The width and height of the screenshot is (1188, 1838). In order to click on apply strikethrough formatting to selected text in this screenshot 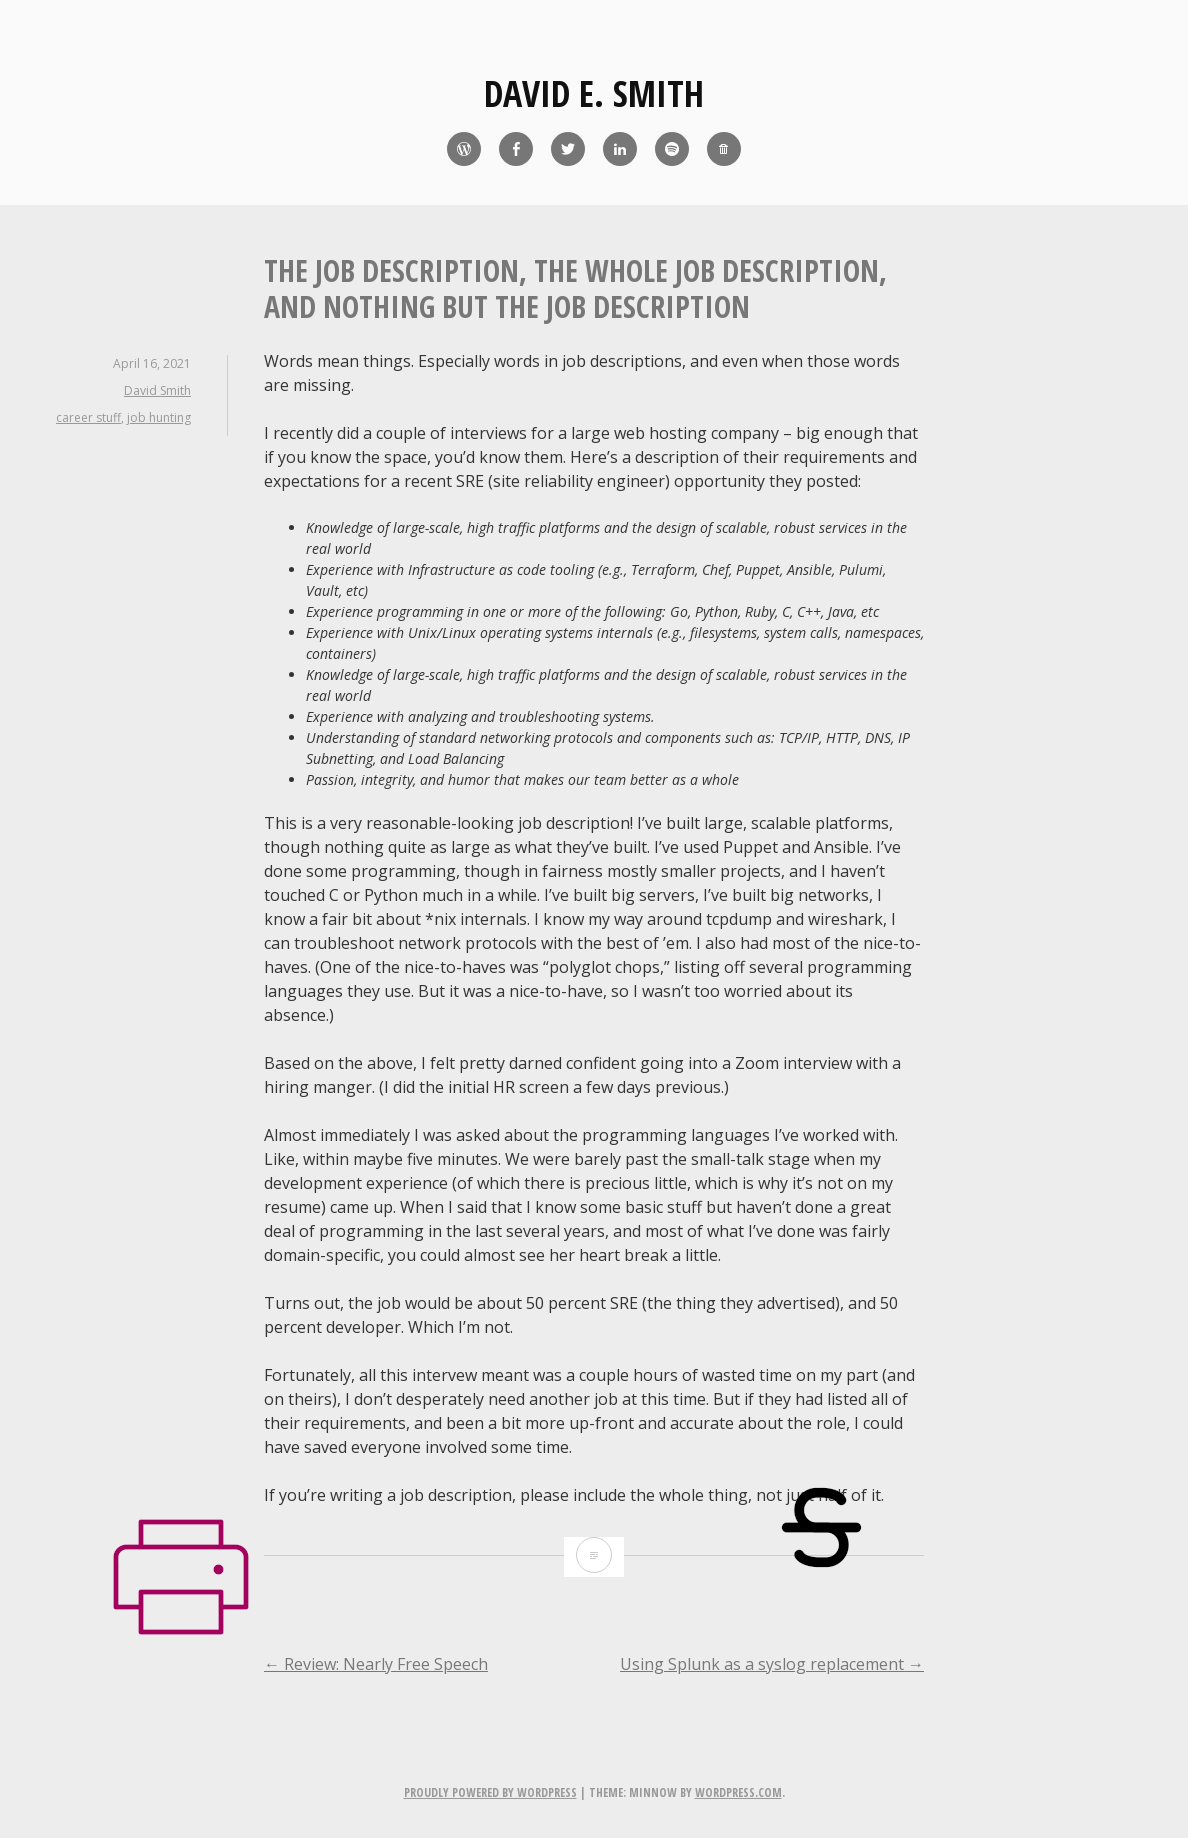, I will do `click(821, 1527)`.